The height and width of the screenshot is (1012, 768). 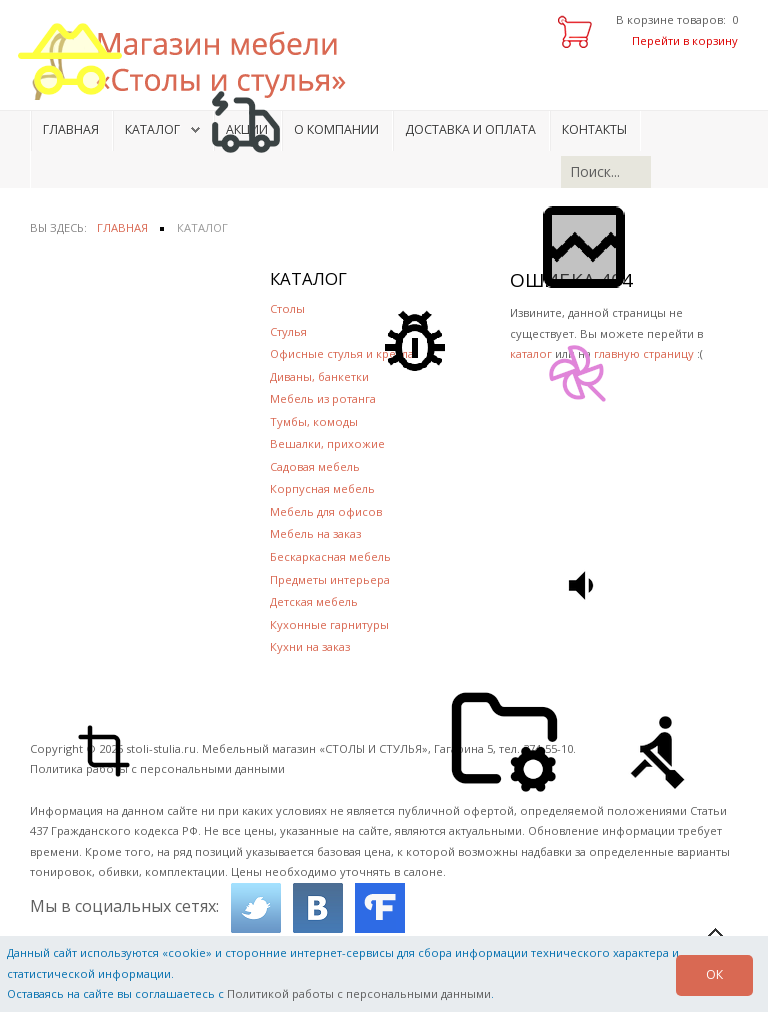 What do you see at coordinates (104, 751) in the screenshot?
I see `crop an image or photo` at bounding box center [104, 751].